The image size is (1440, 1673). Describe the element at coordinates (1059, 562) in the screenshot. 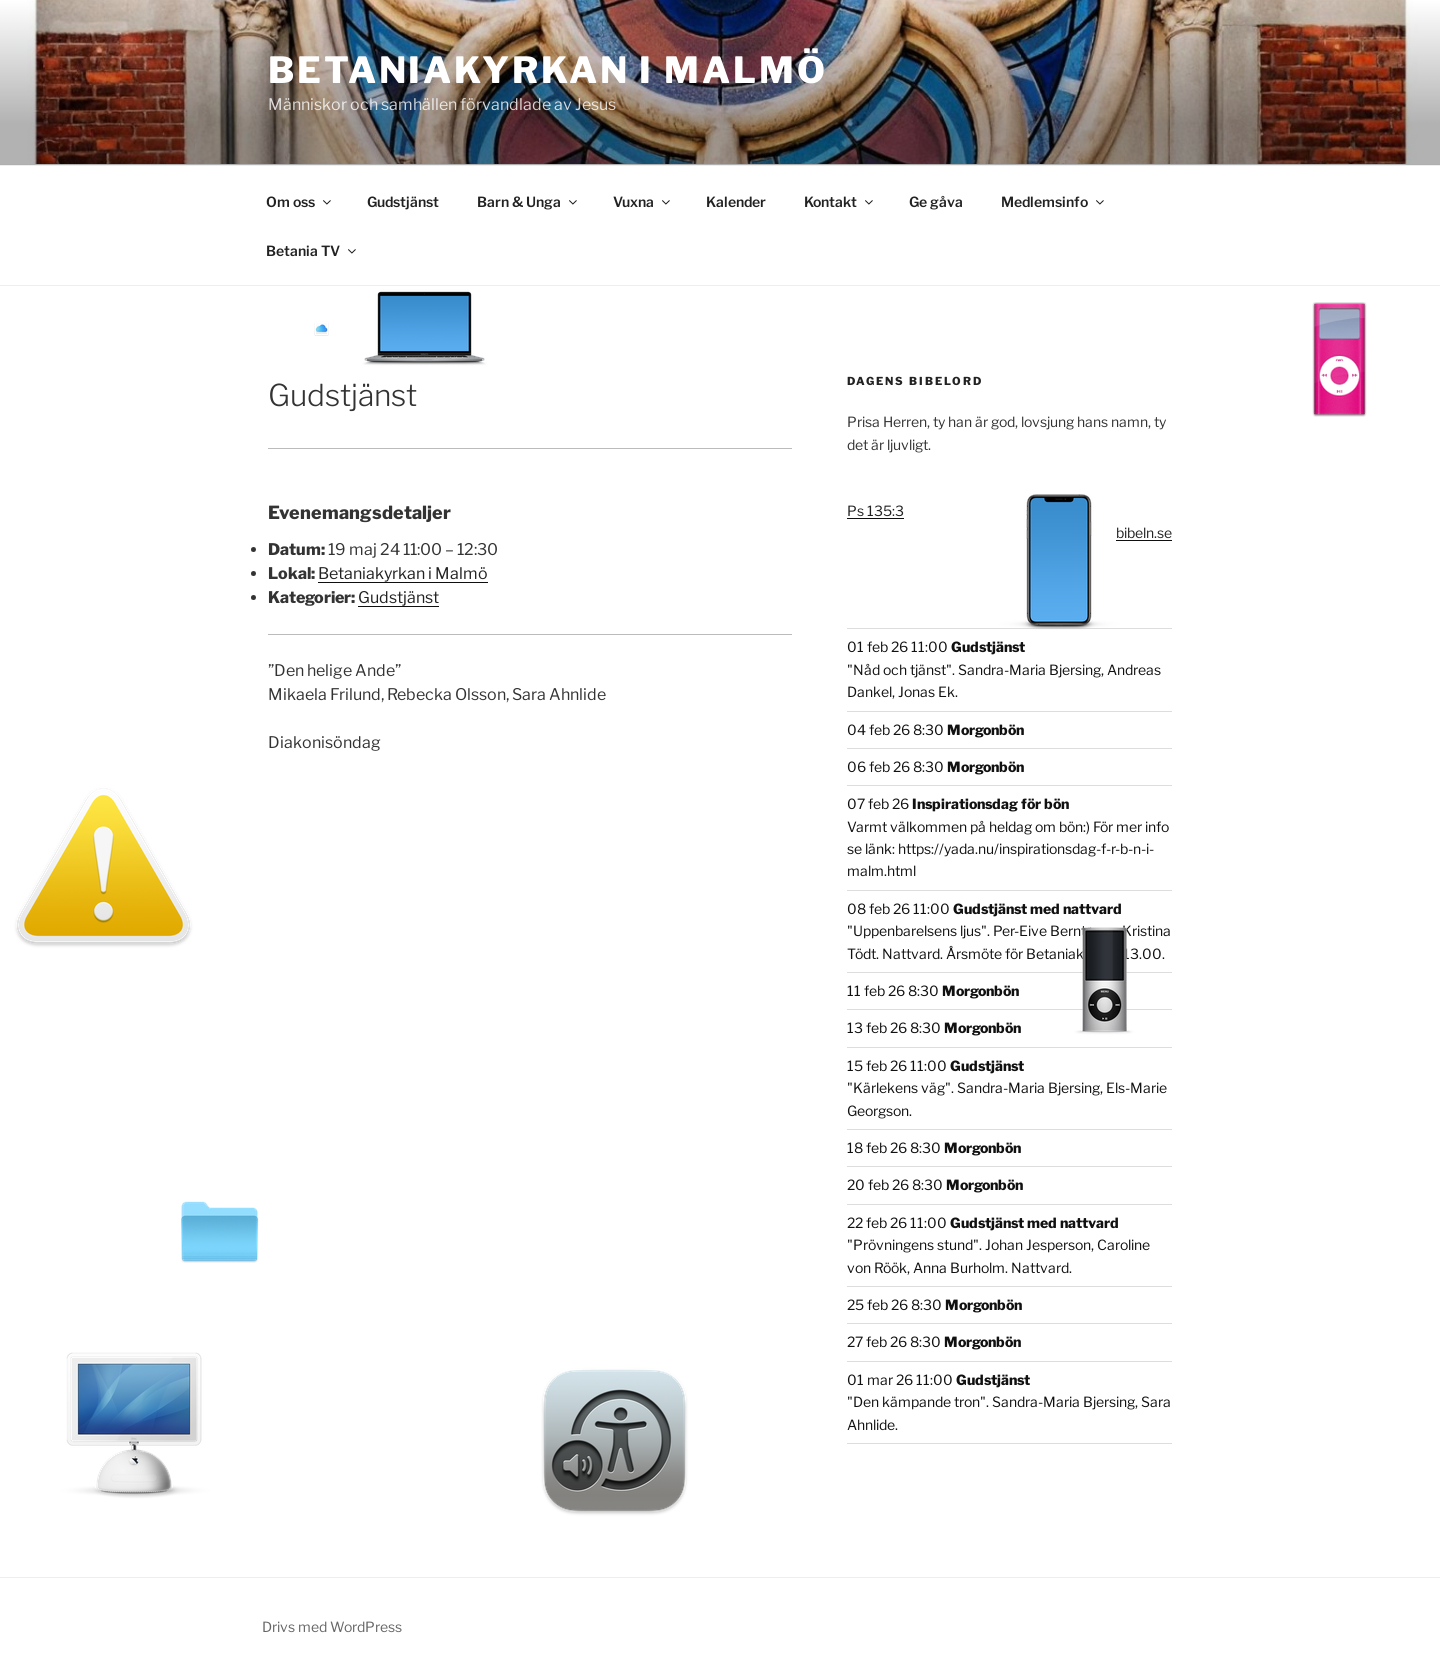

I see `iPhone XS Max device icon` at that location.